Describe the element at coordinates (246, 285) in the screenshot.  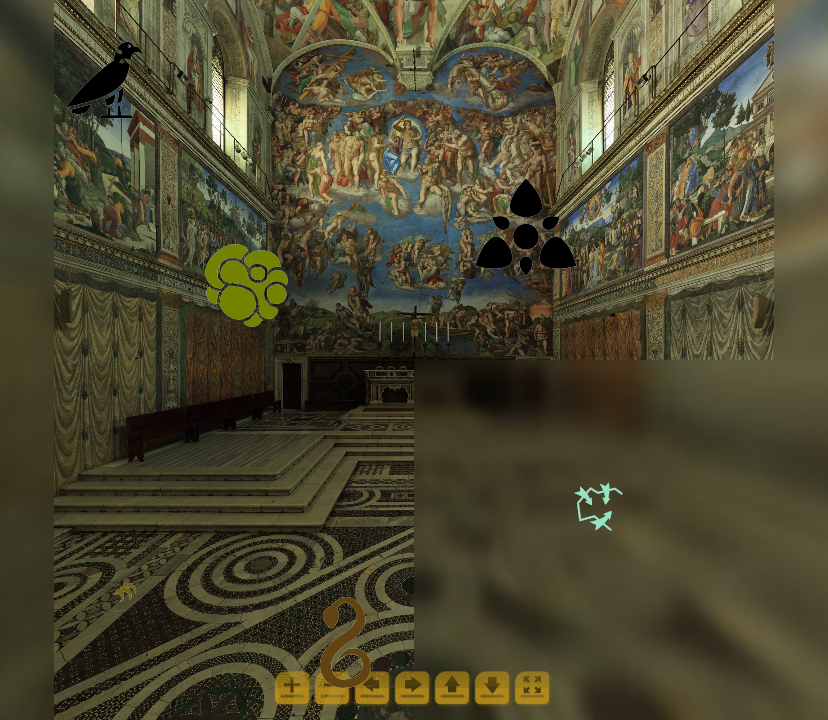
I see `indicates an organic or biological enemy type` at that location.